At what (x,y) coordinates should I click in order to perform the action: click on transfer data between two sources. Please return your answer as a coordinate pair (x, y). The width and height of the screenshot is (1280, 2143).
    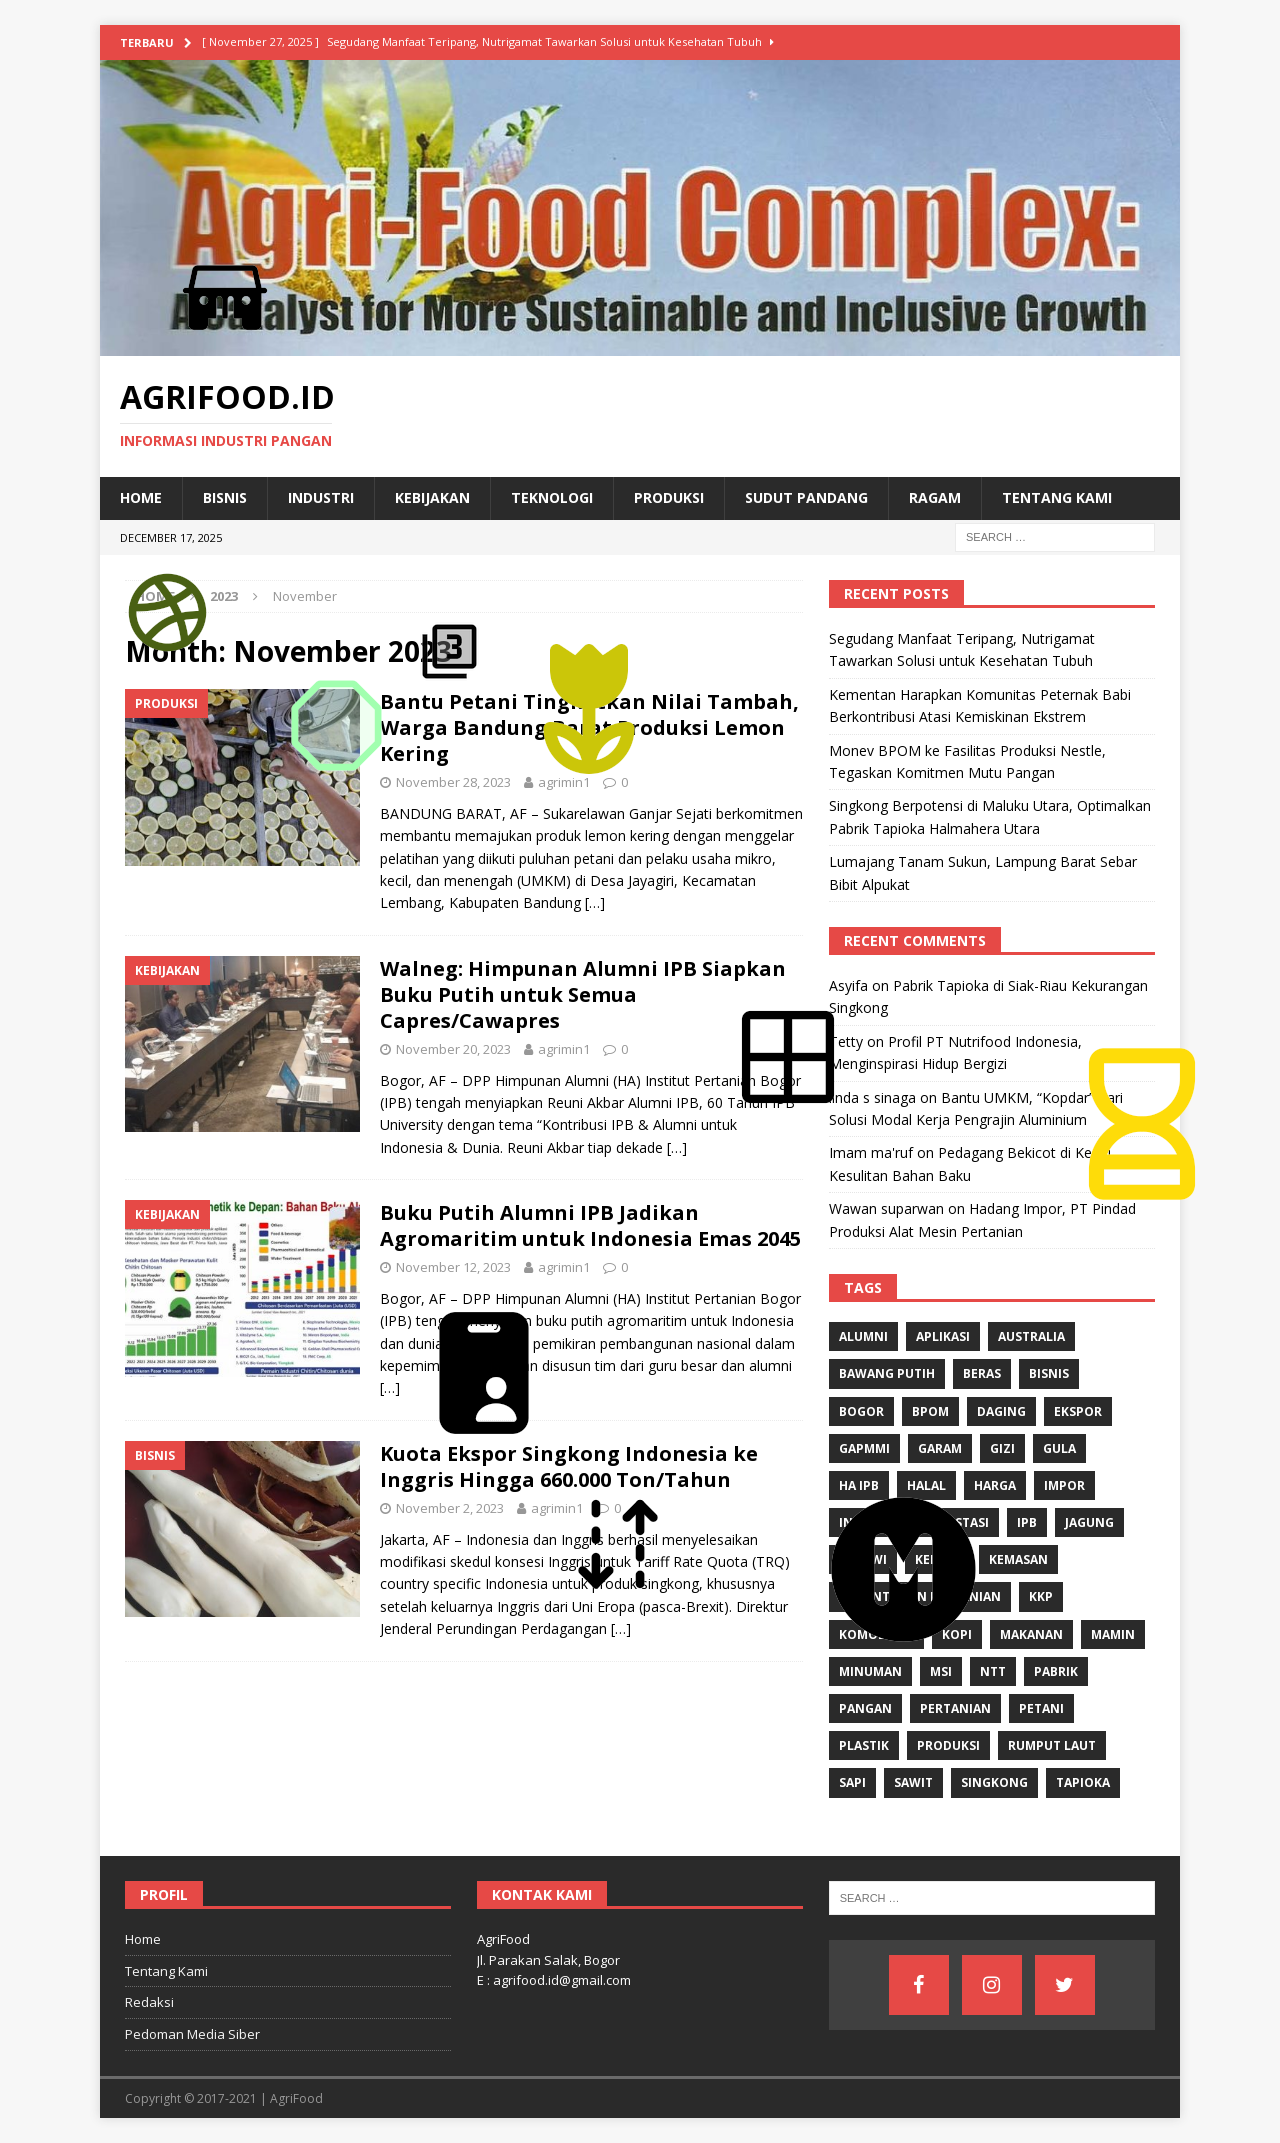
    Looking at the image, I should click on (618, 1544).